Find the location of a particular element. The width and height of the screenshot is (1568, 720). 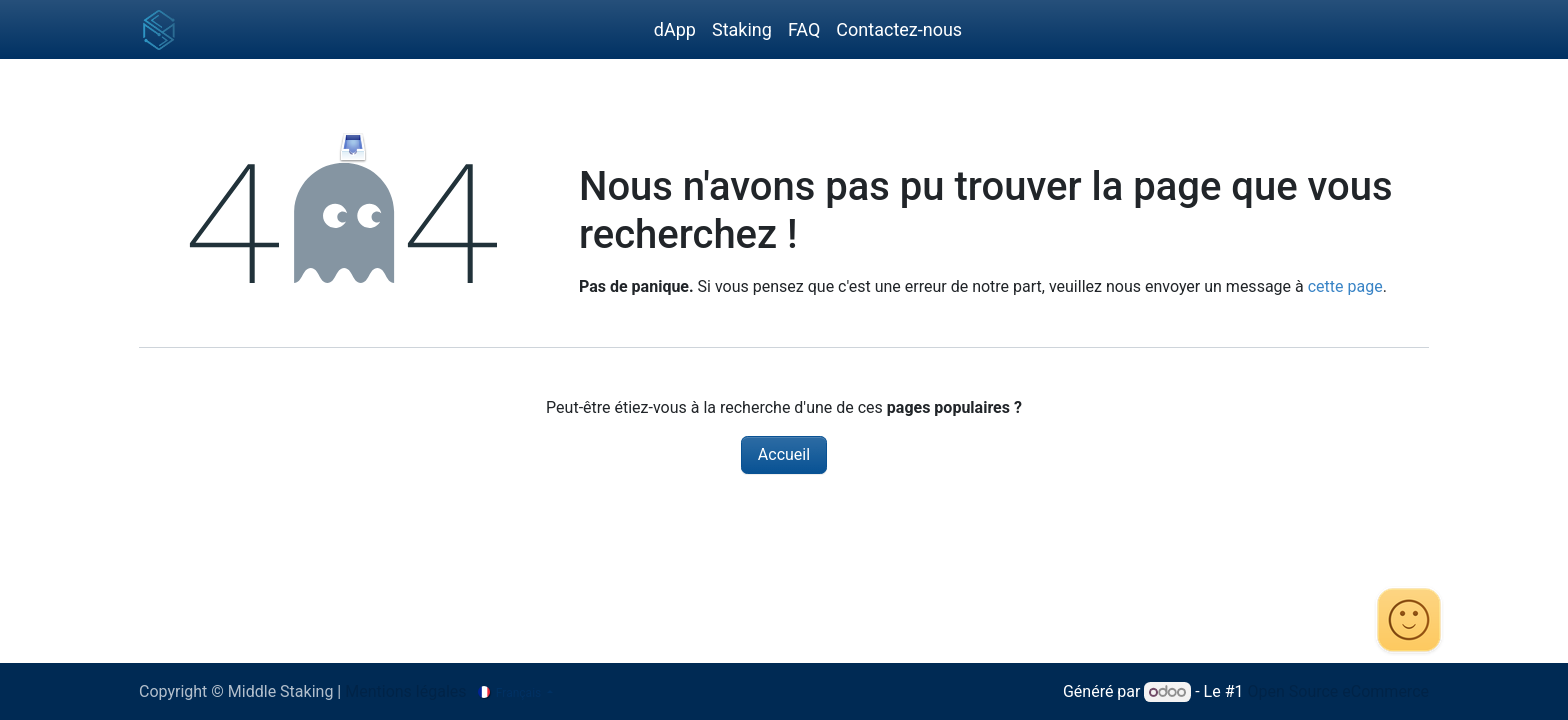

access your email inbox is located at coordinates (353, 148).